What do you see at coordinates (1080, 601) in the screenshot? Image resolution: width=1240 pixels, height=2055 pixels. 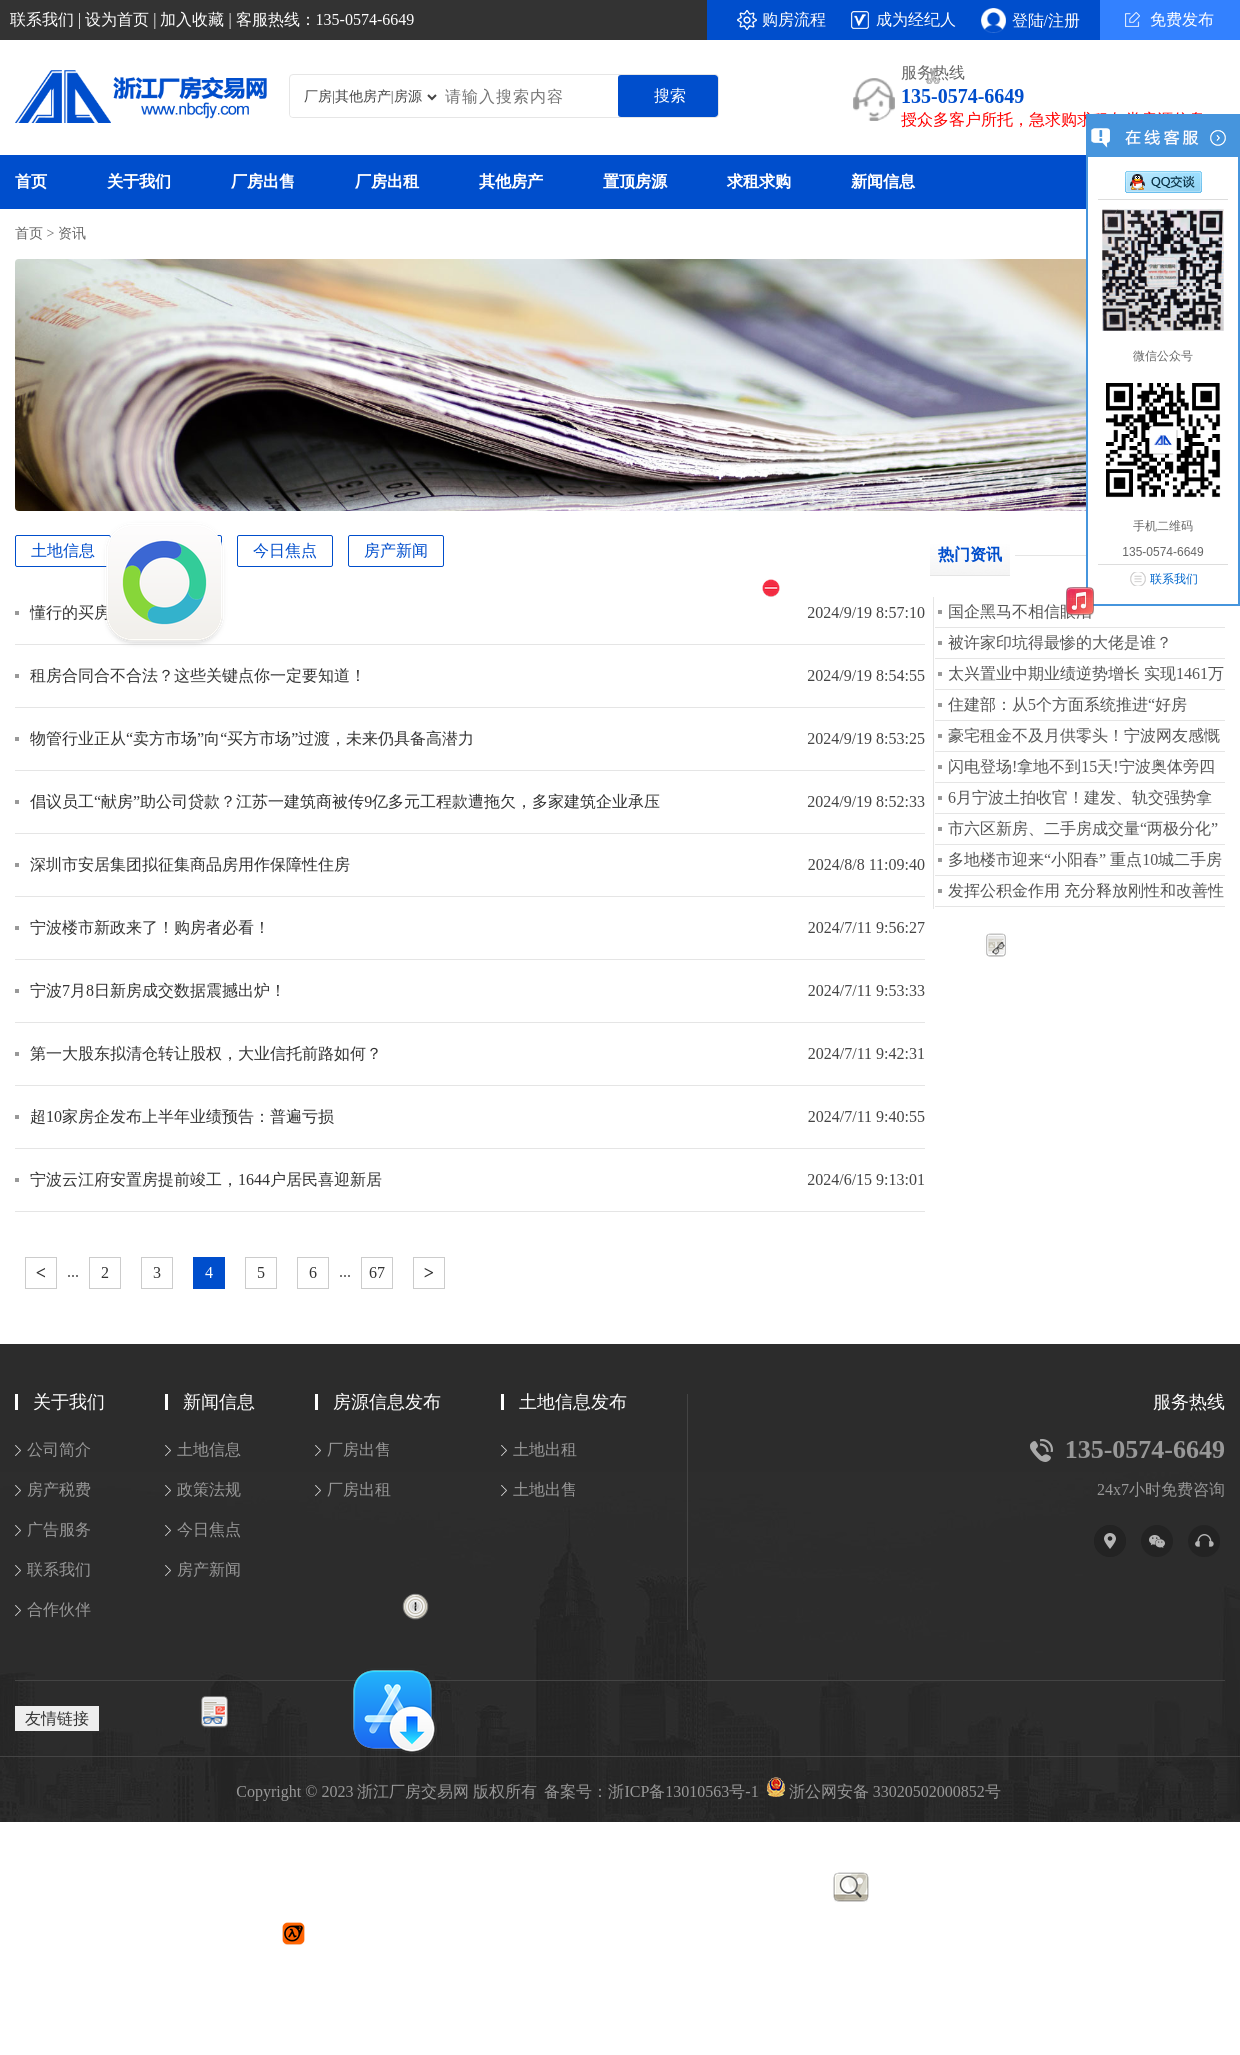 I see `open the music app` at bounding box center [1080, 601].